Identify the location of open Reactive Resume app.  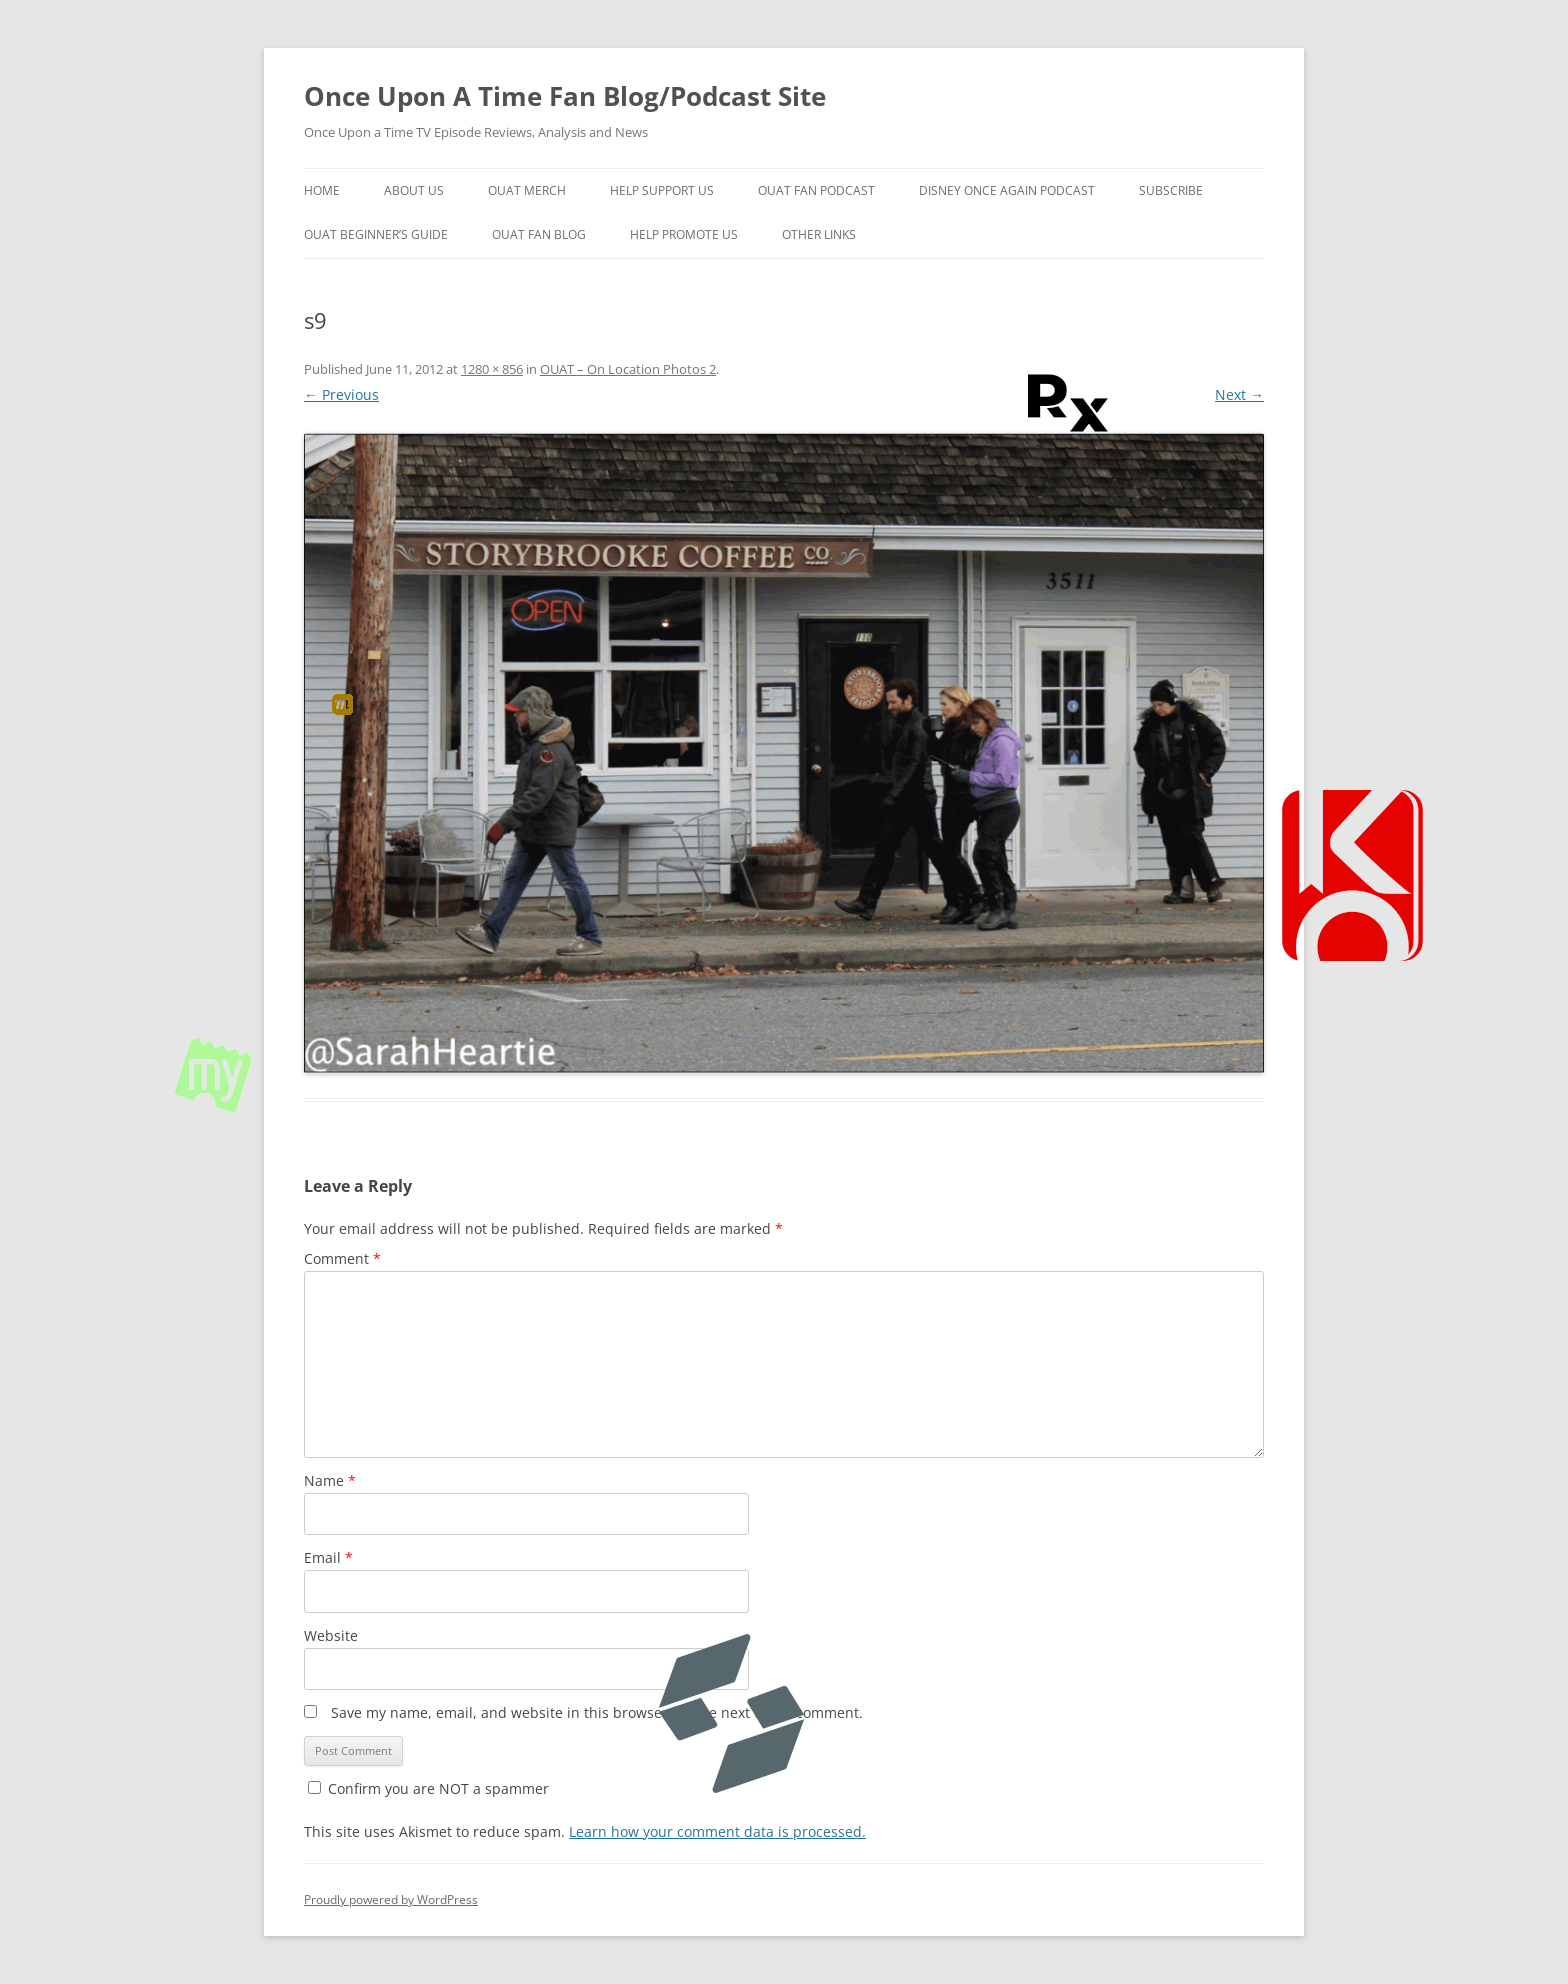
(1068, 403).